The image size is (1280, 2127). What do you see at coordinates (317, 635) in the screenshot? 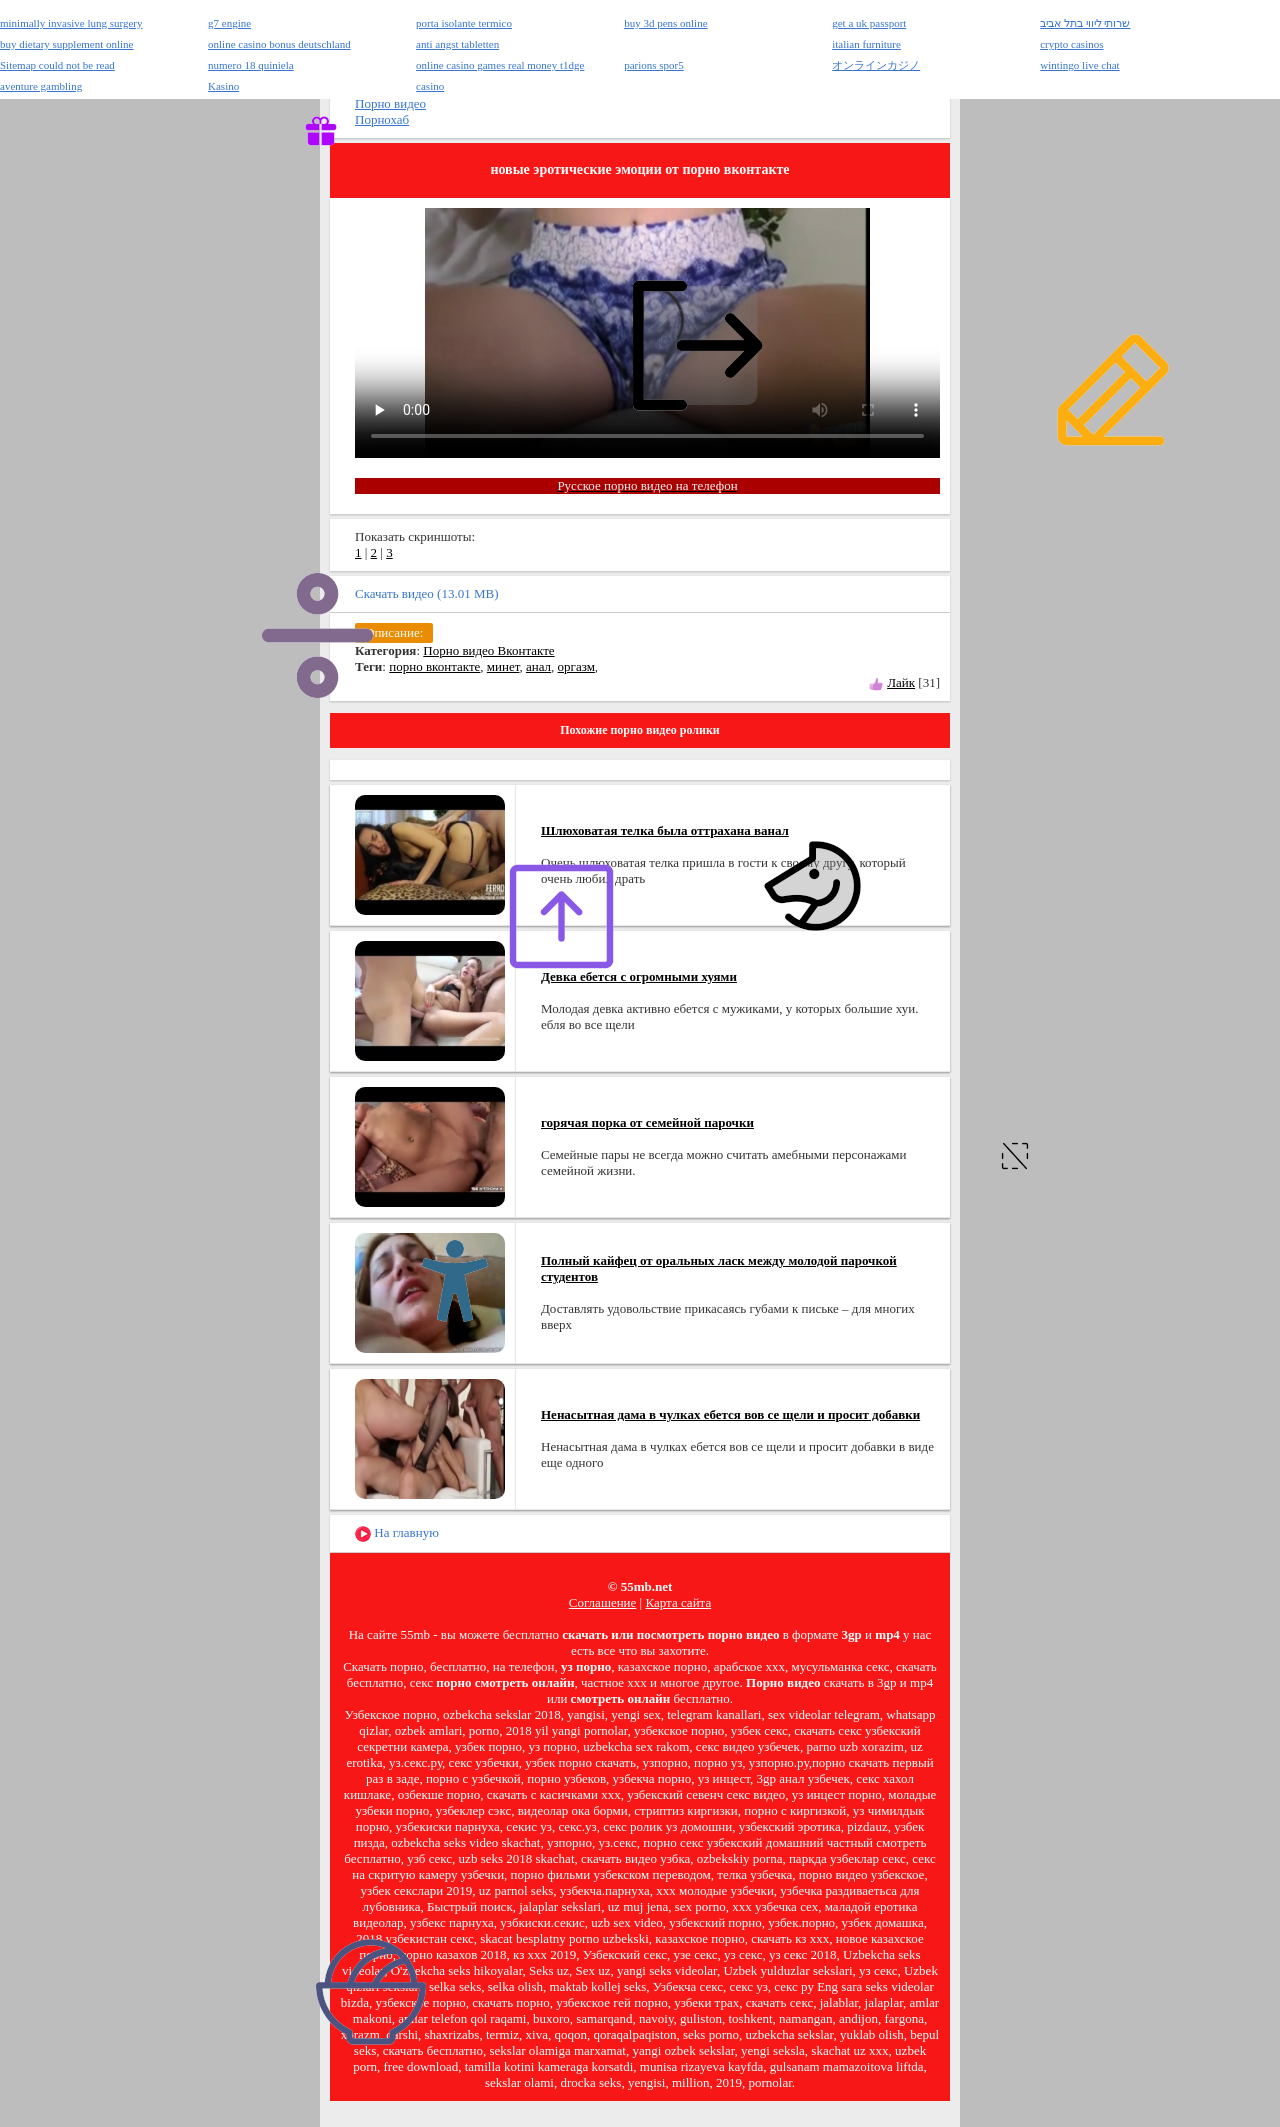
I see `perform division calculation` at bounding box center [317, 635].